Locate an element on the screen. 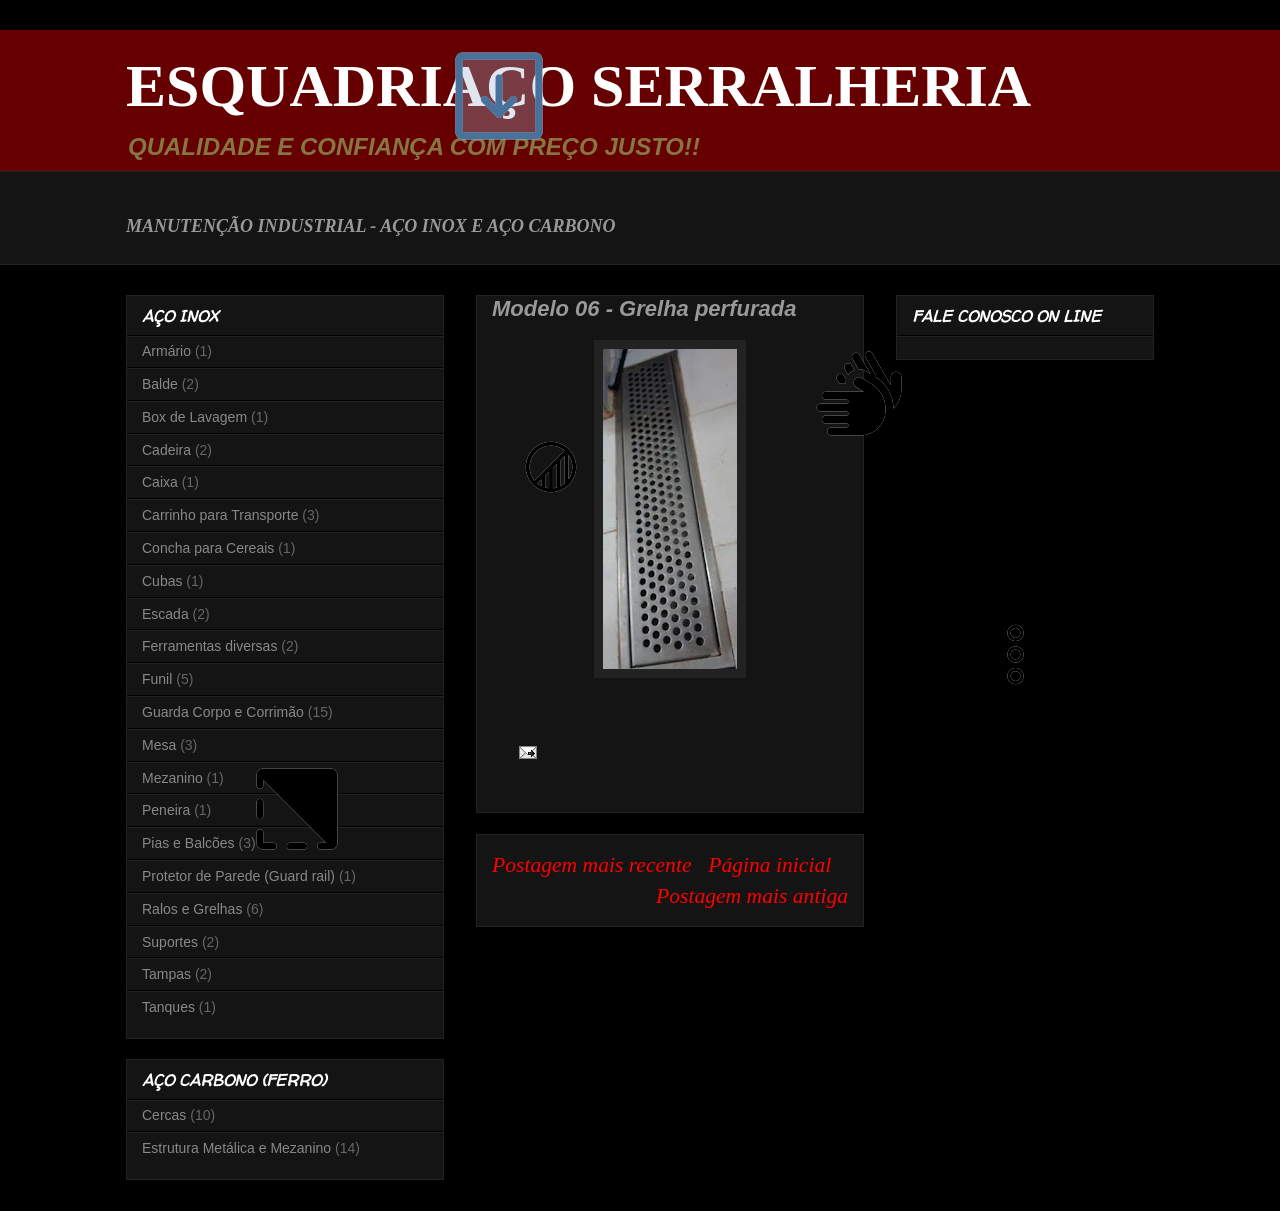 The image size is (1280, 1211). enable sign language interpretation is located at coordinates (859, 393).